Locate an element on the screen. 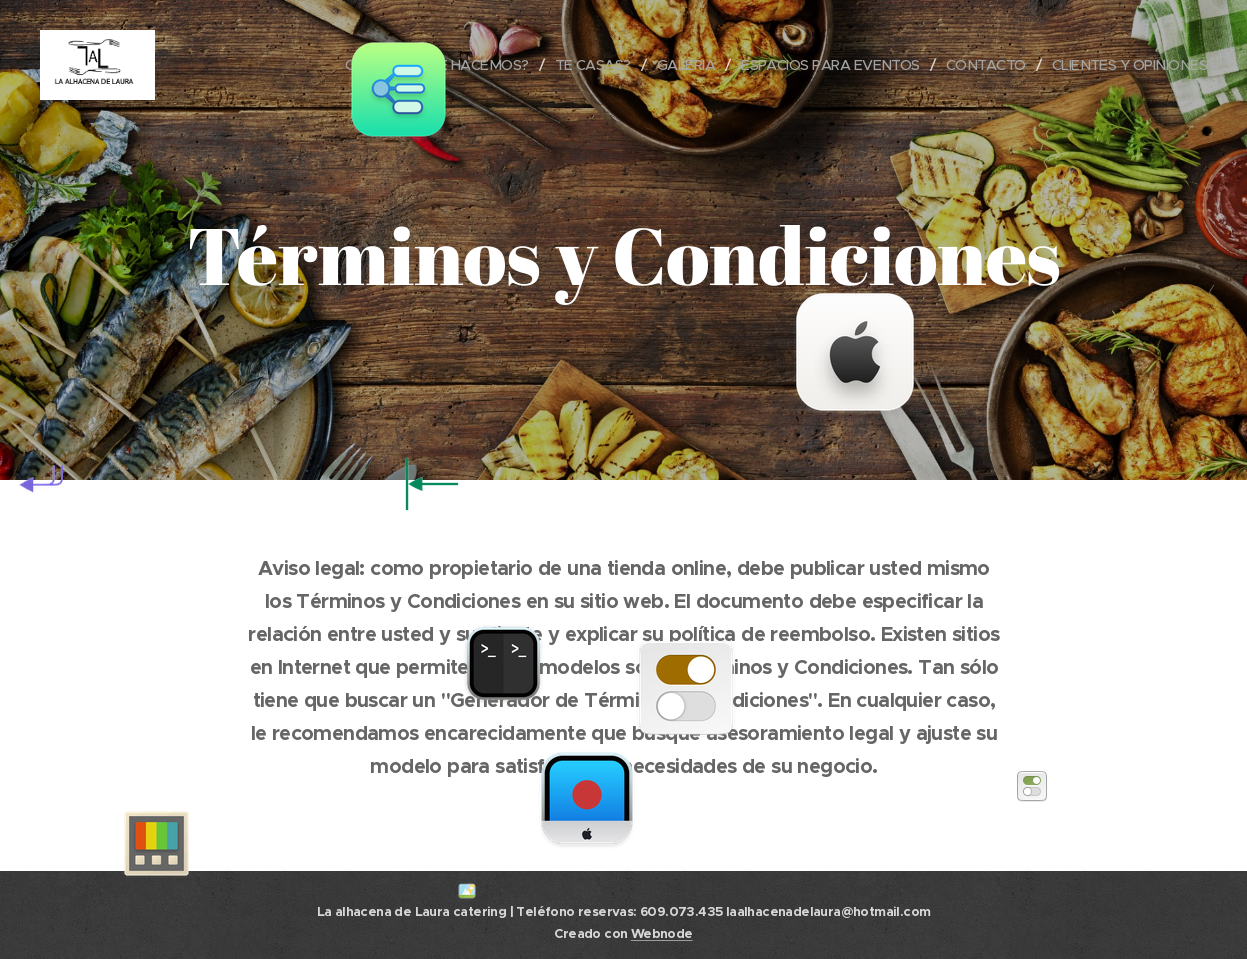 The height and width of the screenshot is (959, 1247). open desktop preferences or settings is located at coordinates (686, 688).